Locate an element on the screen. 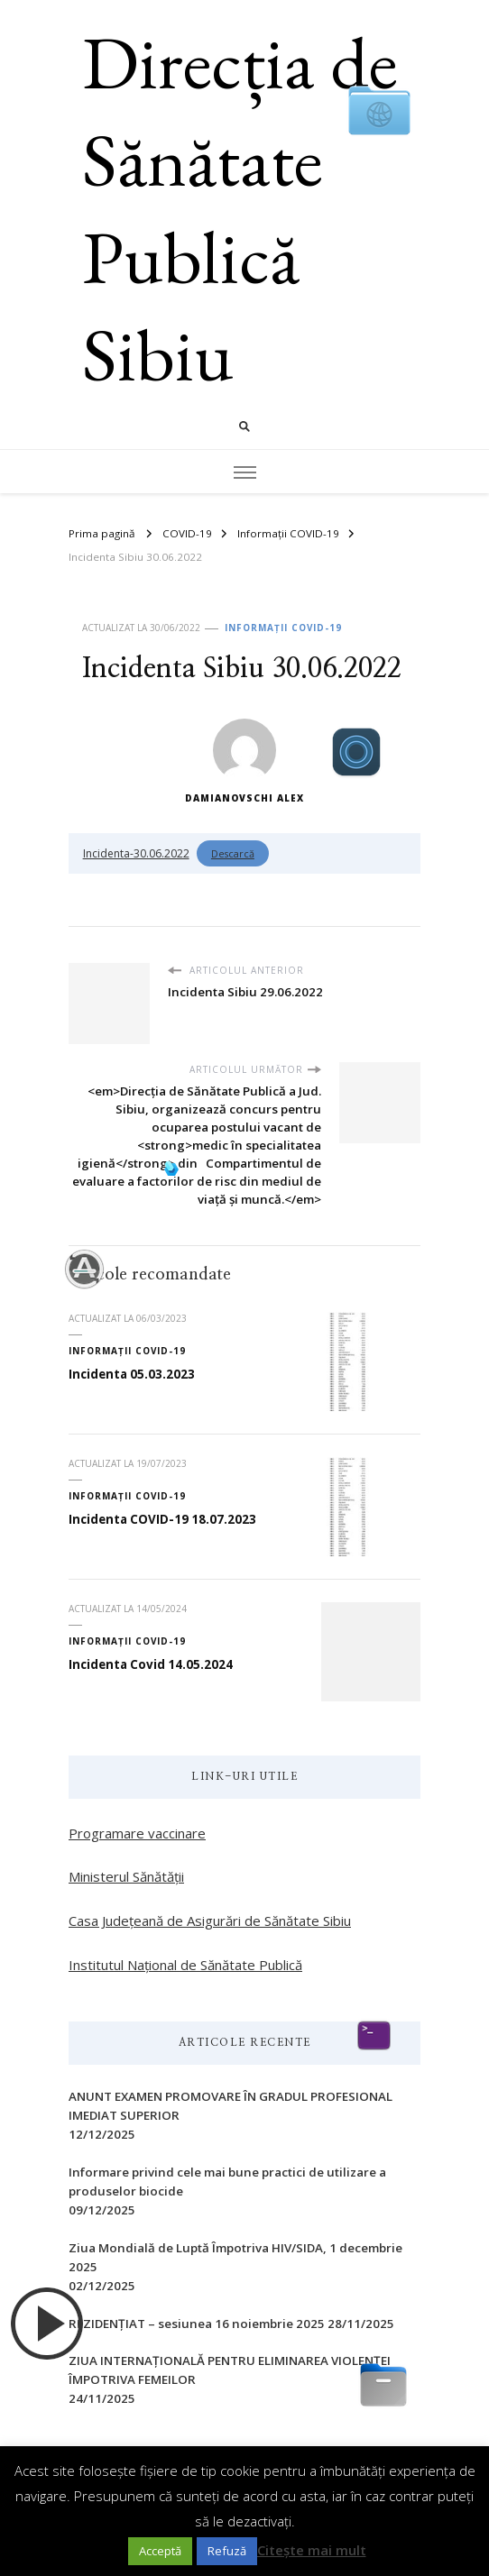  open root terminal with administrator privileges is located at coordinates (374, 2035).